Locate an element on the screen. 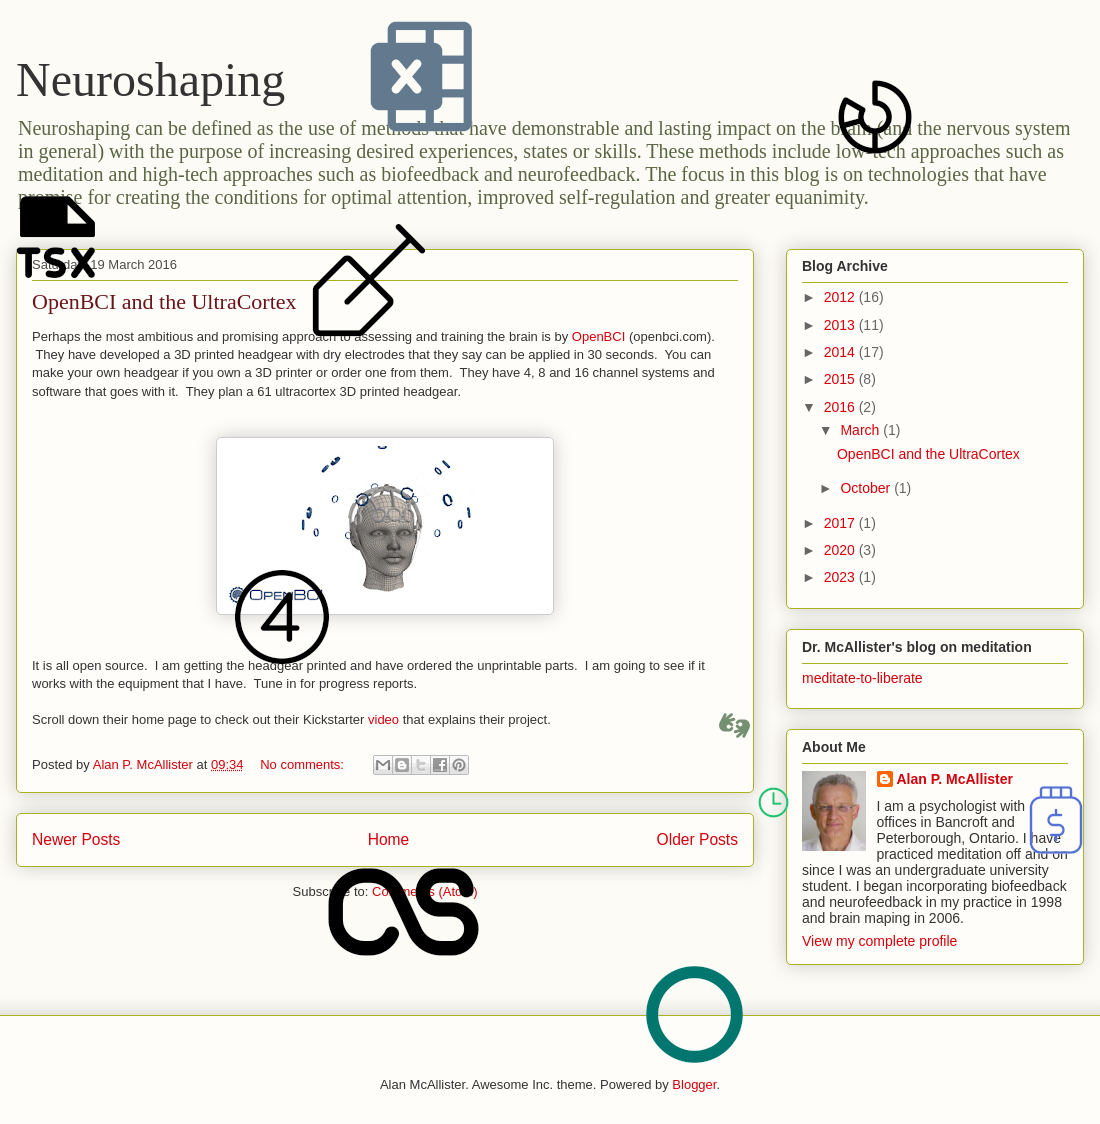 This screenshot has width=1100, height=1124. indicates step four in a multi-step process is located at coordinates (282, 617).